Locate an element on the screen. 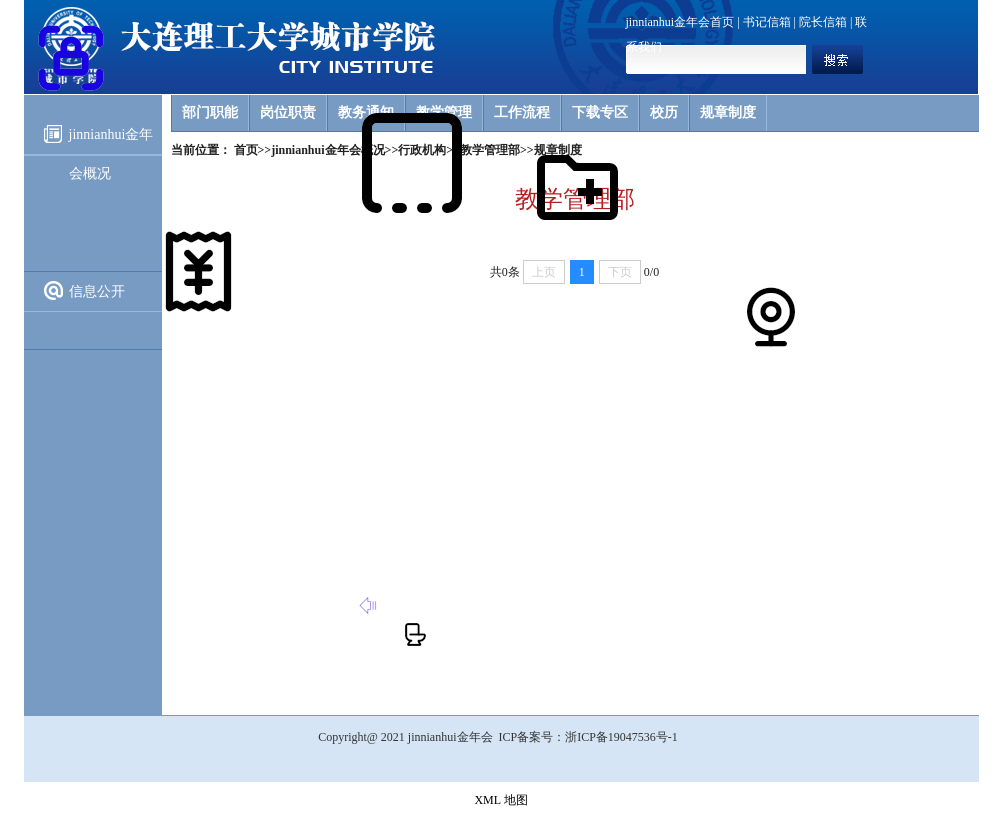 This screenshot has height=819, width=1002. access secure or locked content is located at coordinates (71, 58).